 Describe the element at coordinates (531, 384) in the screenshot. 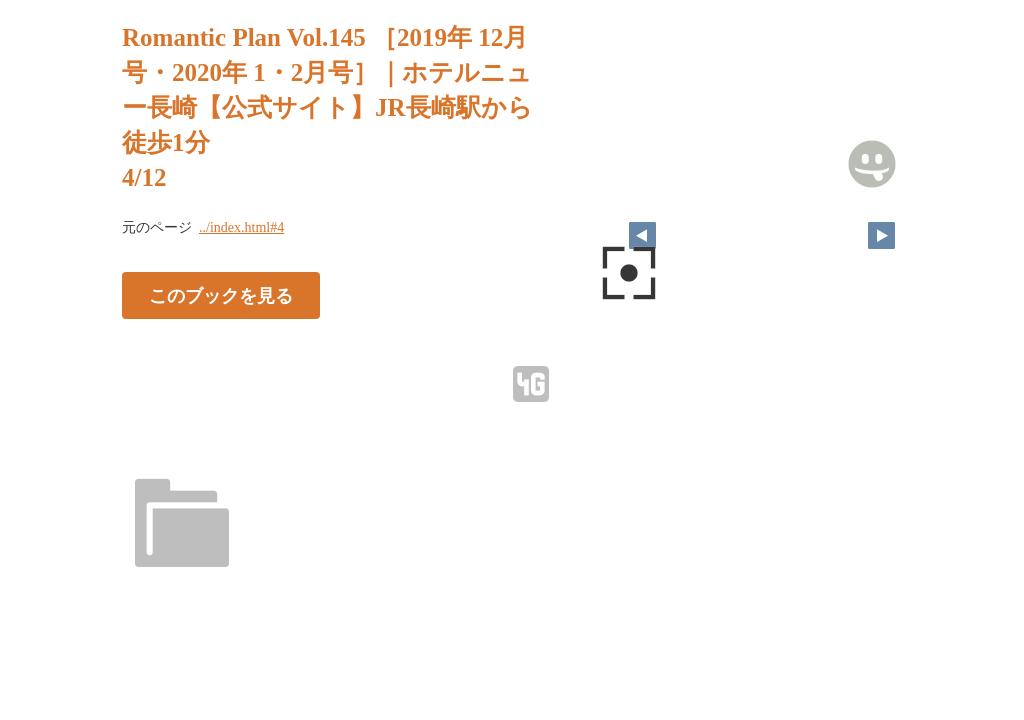

I see `indicates active 4G cellular network connection` at that location.